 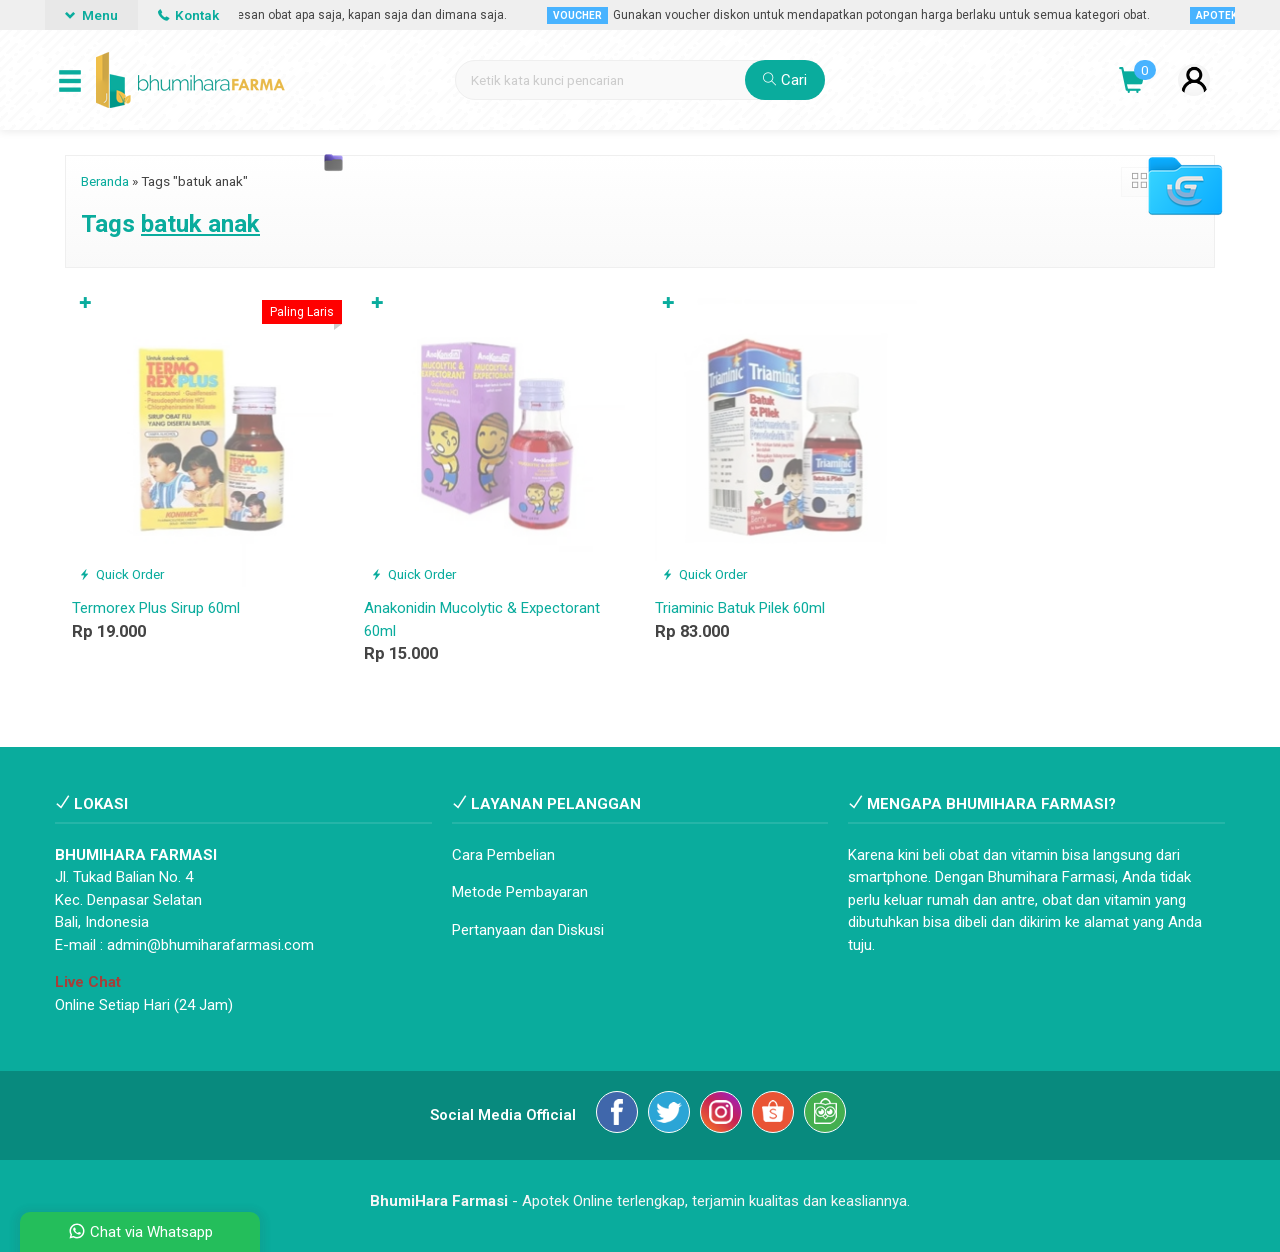 What do you see at coordinates (1185, 188) in the screenshot?
I see `open GDevelop project files folder` at bounding box center [1185, 188].